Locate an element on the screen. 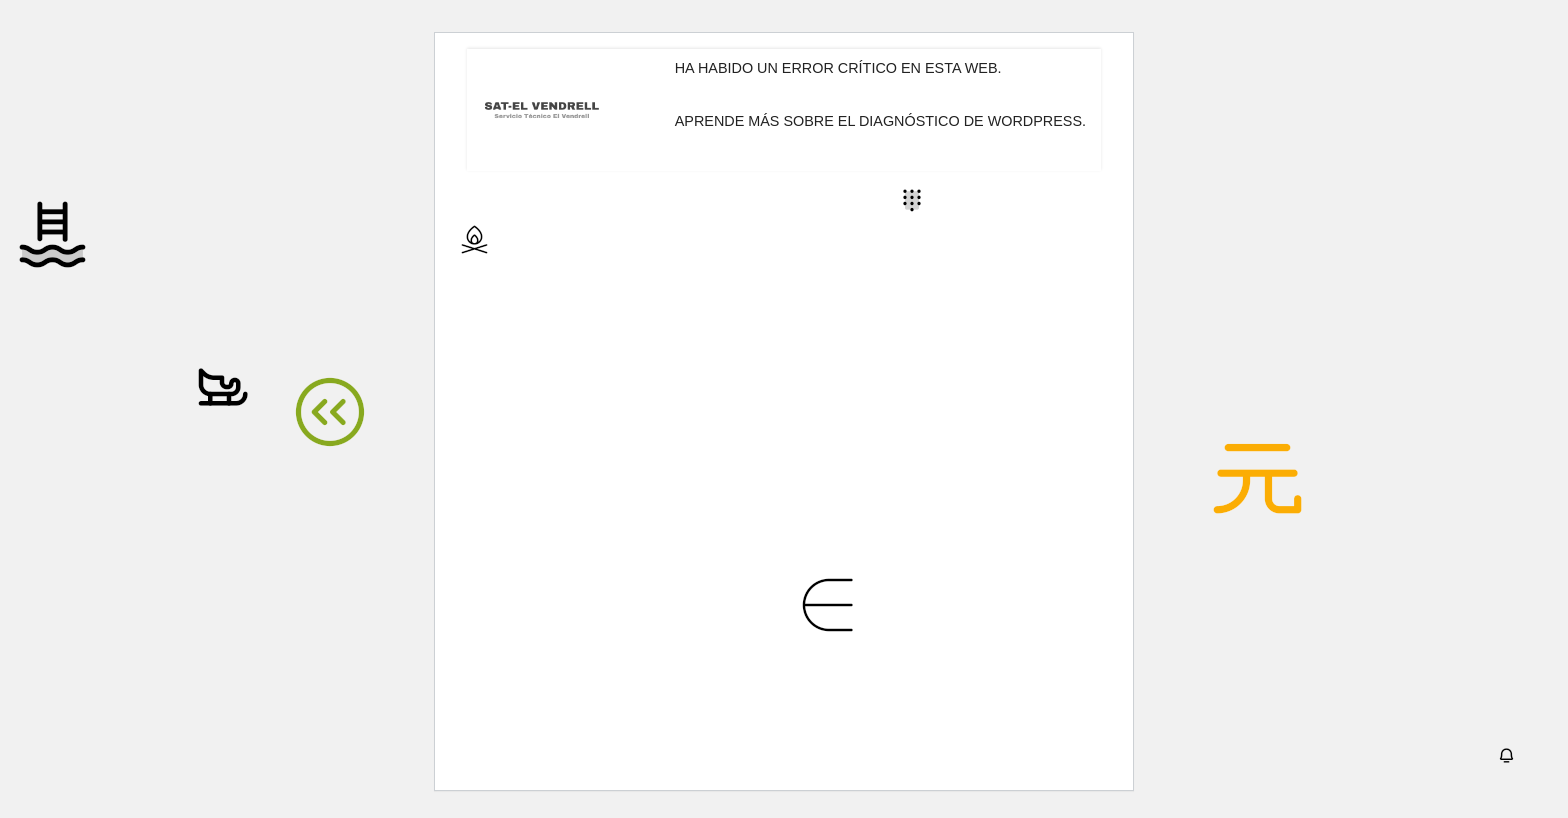 This screenshot has height=818, width=1568. access outdoor or camping-related features is located at coordinates (474, 239).